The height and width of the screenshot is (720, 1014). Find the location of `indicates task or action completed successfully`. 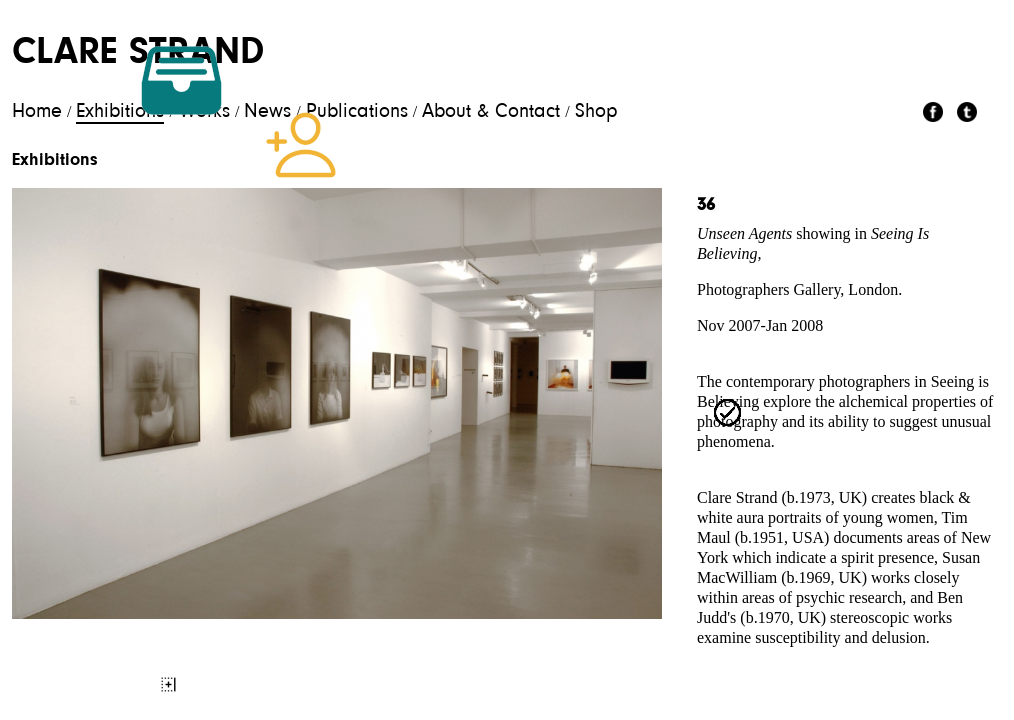

indicates task or action completed successfully is located at coordinates (727, 412).